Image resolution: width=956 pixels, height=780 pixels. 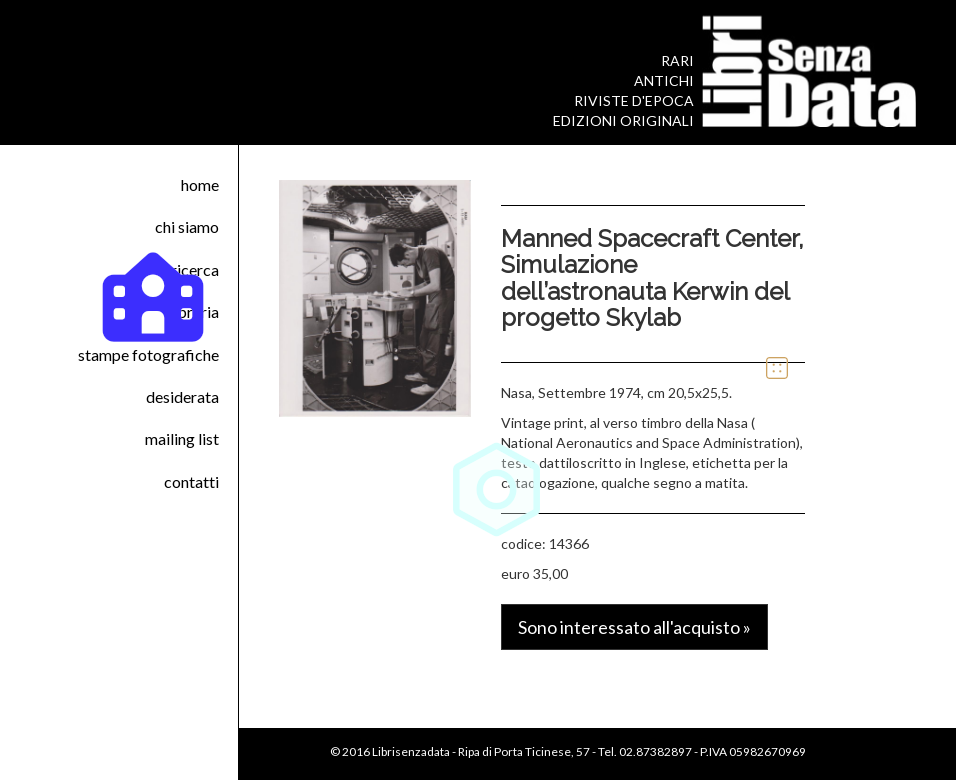 I want to click on roll or randomize with a value of four, so click(x=777, y=368).